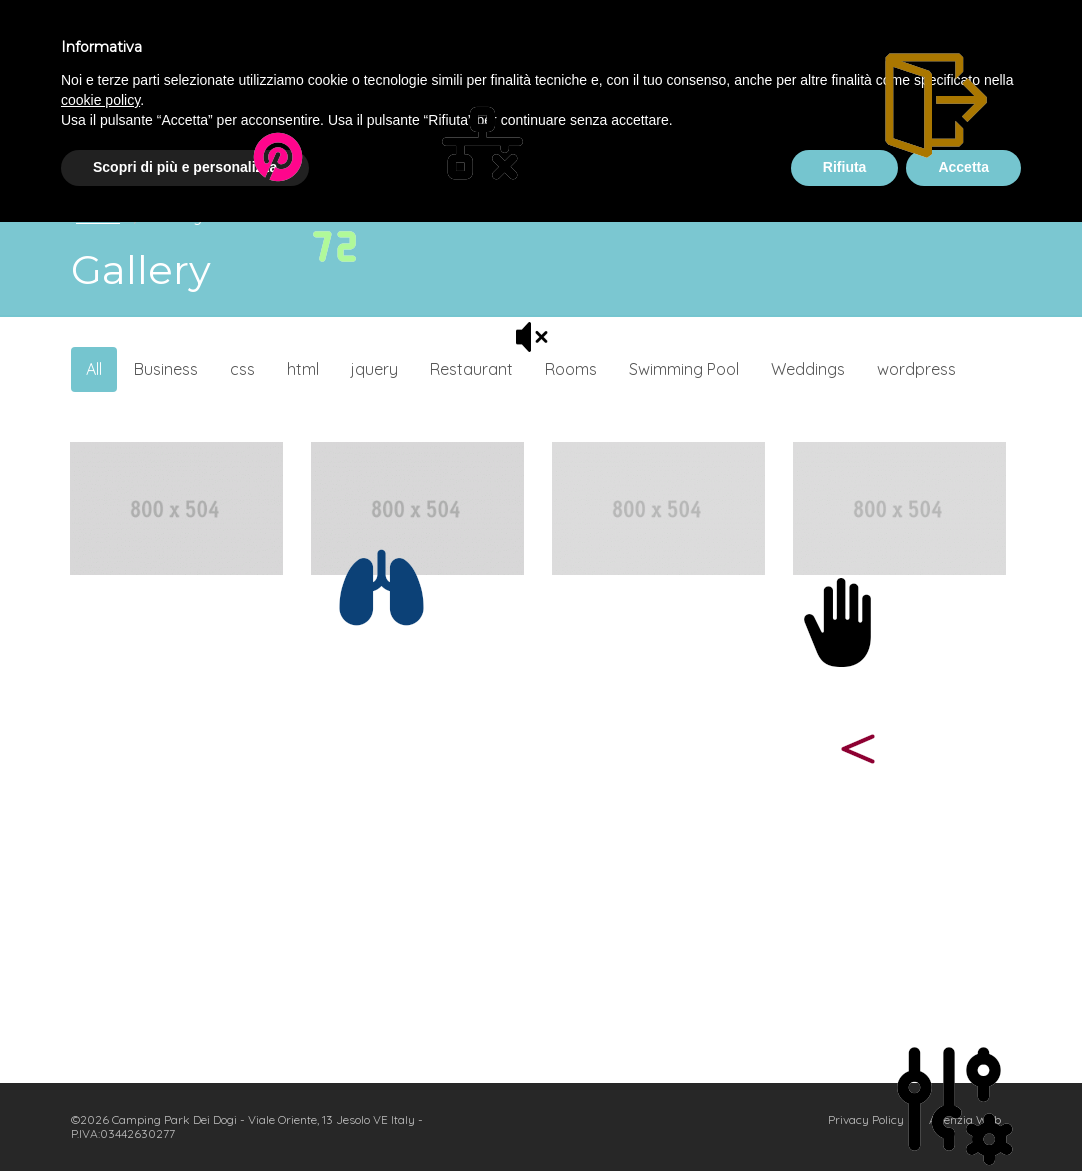  What do you see at coordinates (837, 622) in the screenshot?
I see `stop or halt an action` at bounding box center [837, 622].